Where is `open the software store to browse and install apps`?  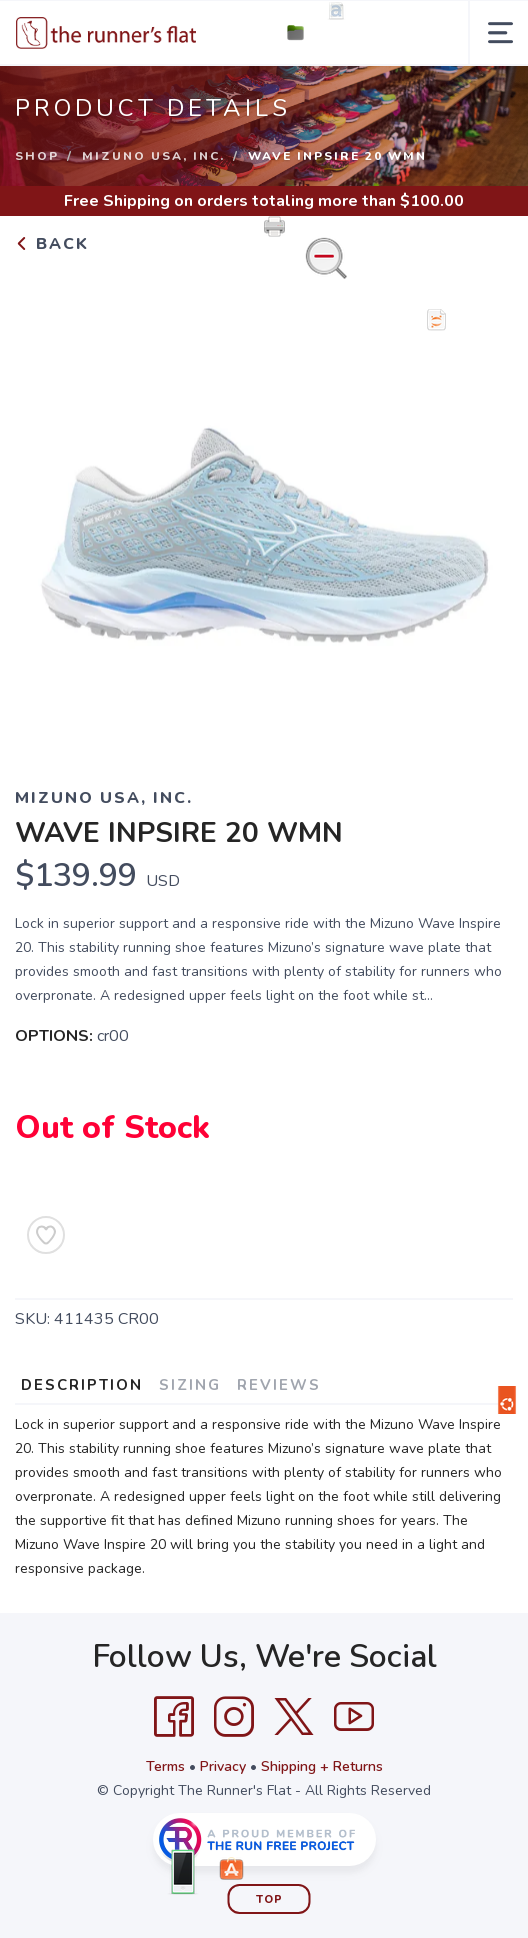
open the software store to browse and install apps is located at coordinates (231, 1869).